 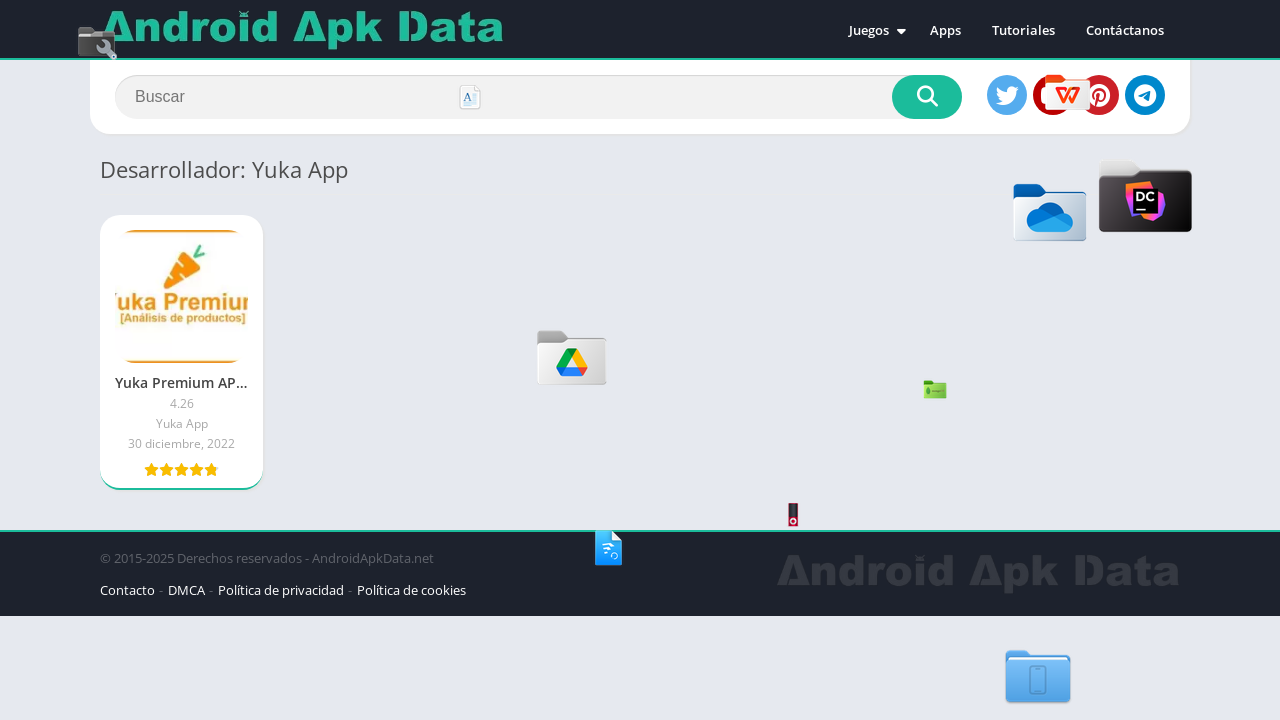 What do you see at coordinates (793, 515) in the screenshot?
I see `access ipod device settings` at bounding box center [793, 515].